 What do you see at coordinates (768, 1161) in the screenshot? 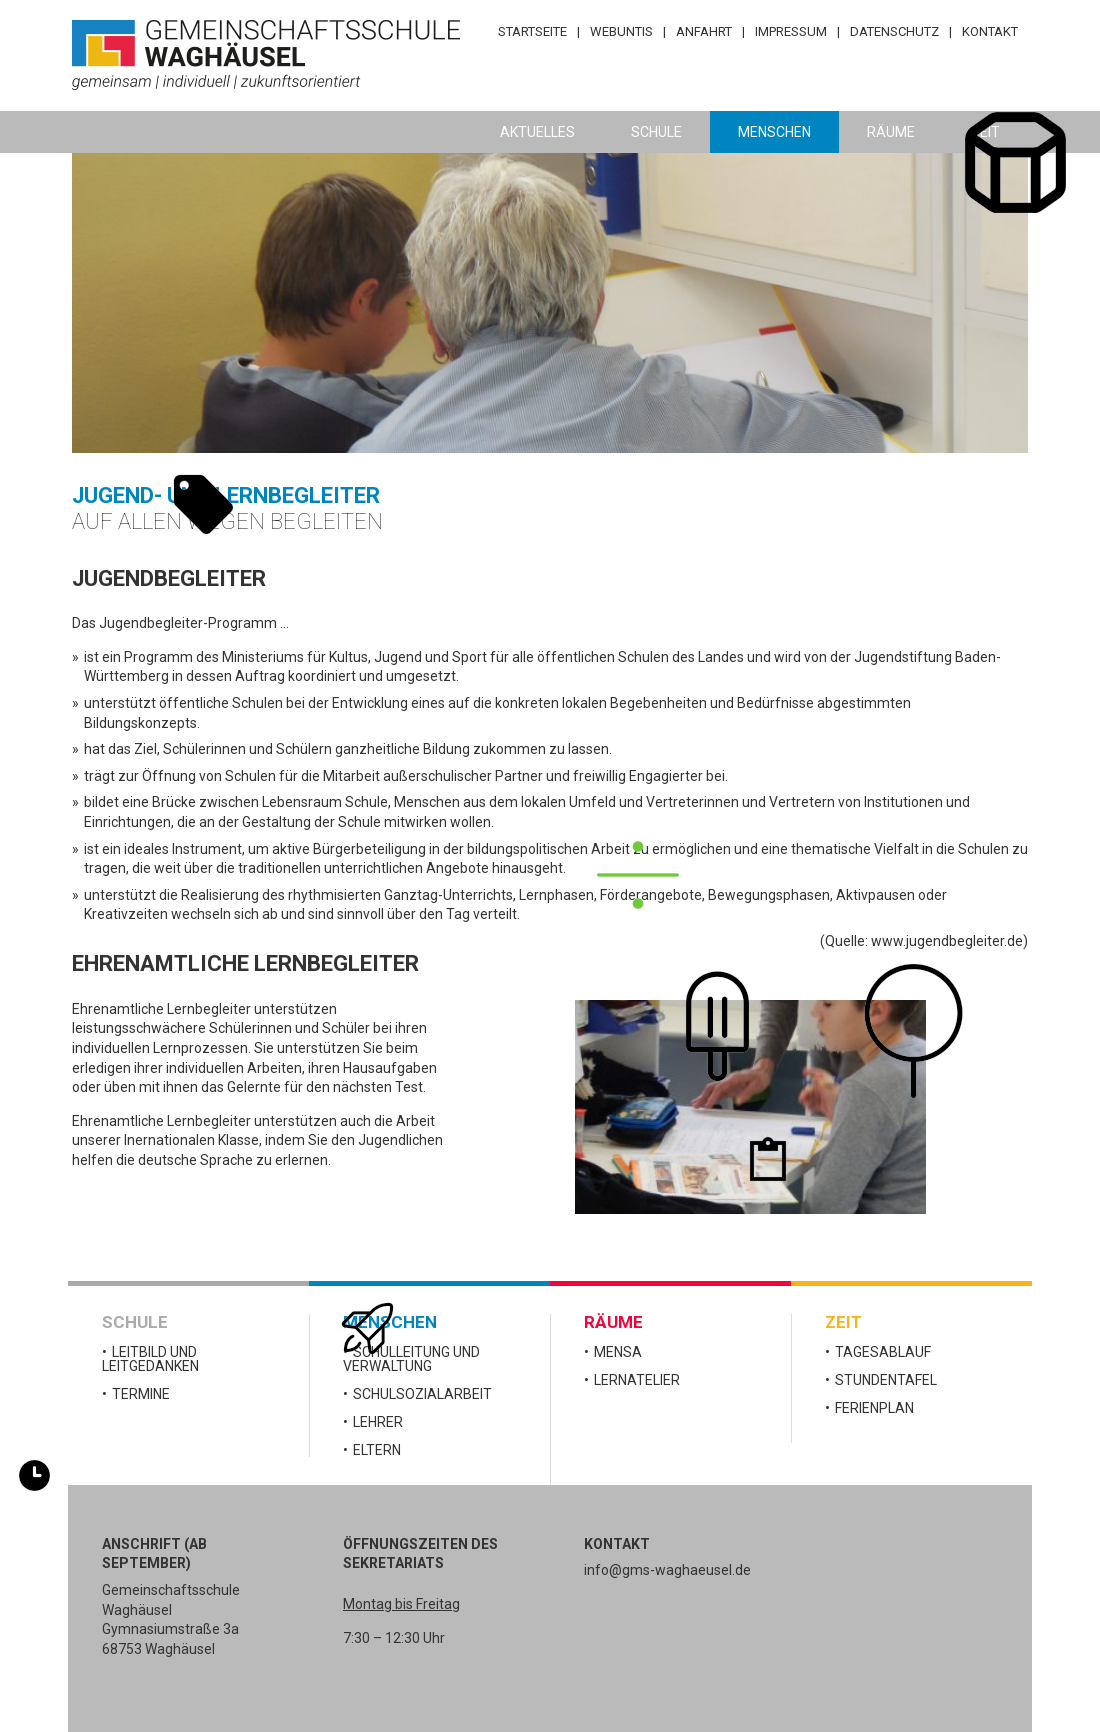
I see `paste content from clipboard` at bounding box center [768, 1161].